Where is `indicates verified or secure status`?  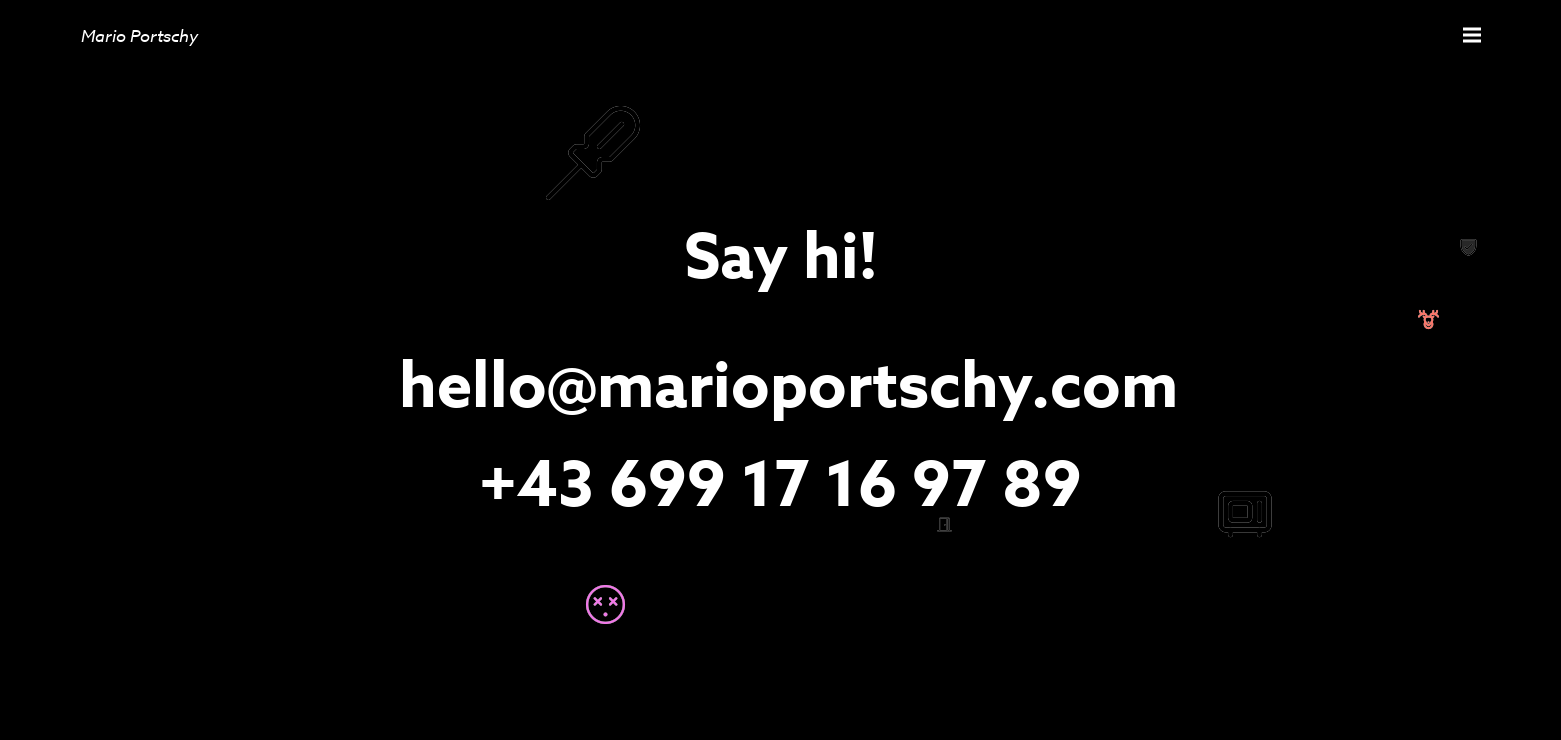 indicates verified or secure status is located at coordinates (1468, 246).